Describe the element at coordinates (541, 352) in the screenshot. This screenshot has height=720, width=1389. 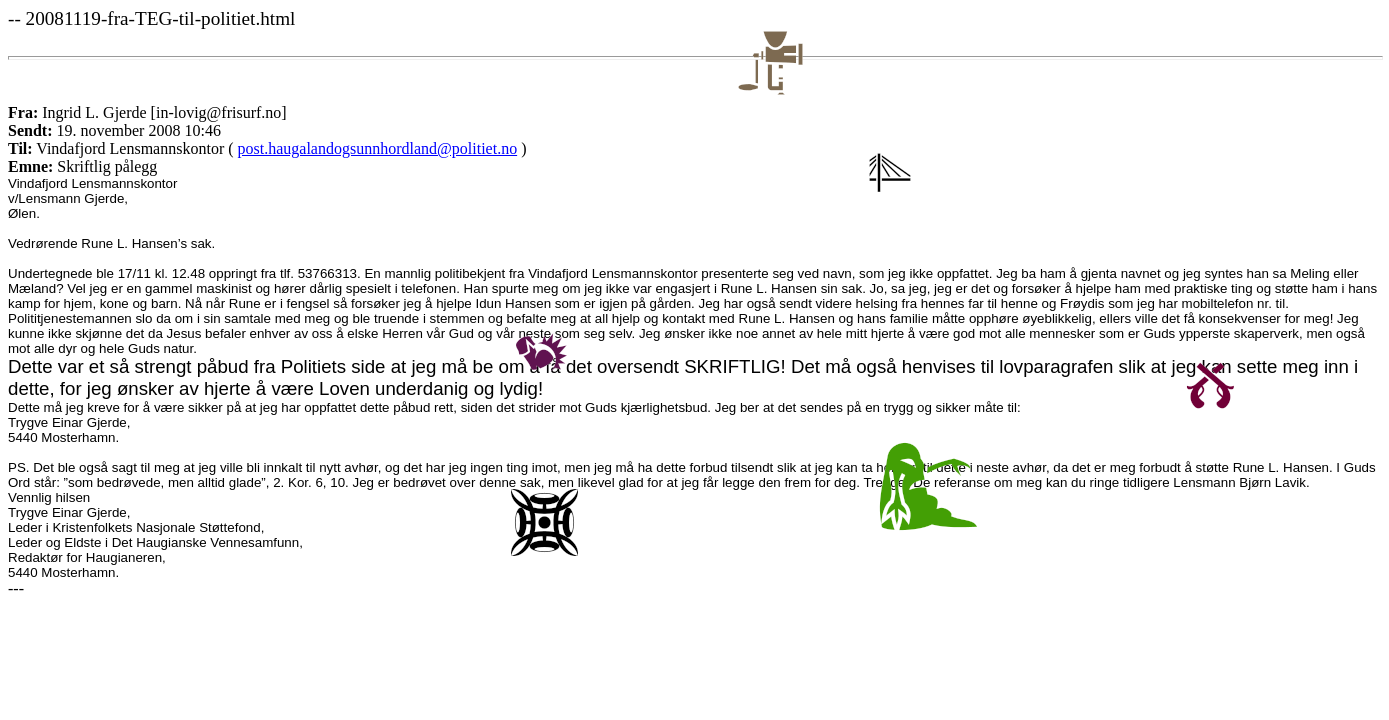
I see `kick attack action in a game` at that location.